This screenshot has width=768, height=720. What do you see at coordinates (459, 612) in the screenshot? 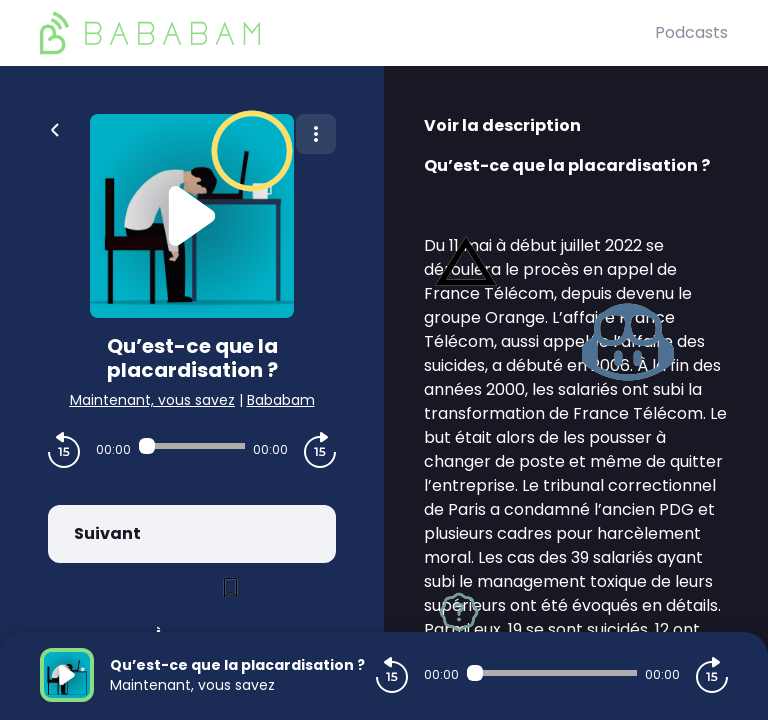
I see `indicates unverified status or identity` at bounding box center [459, 612].